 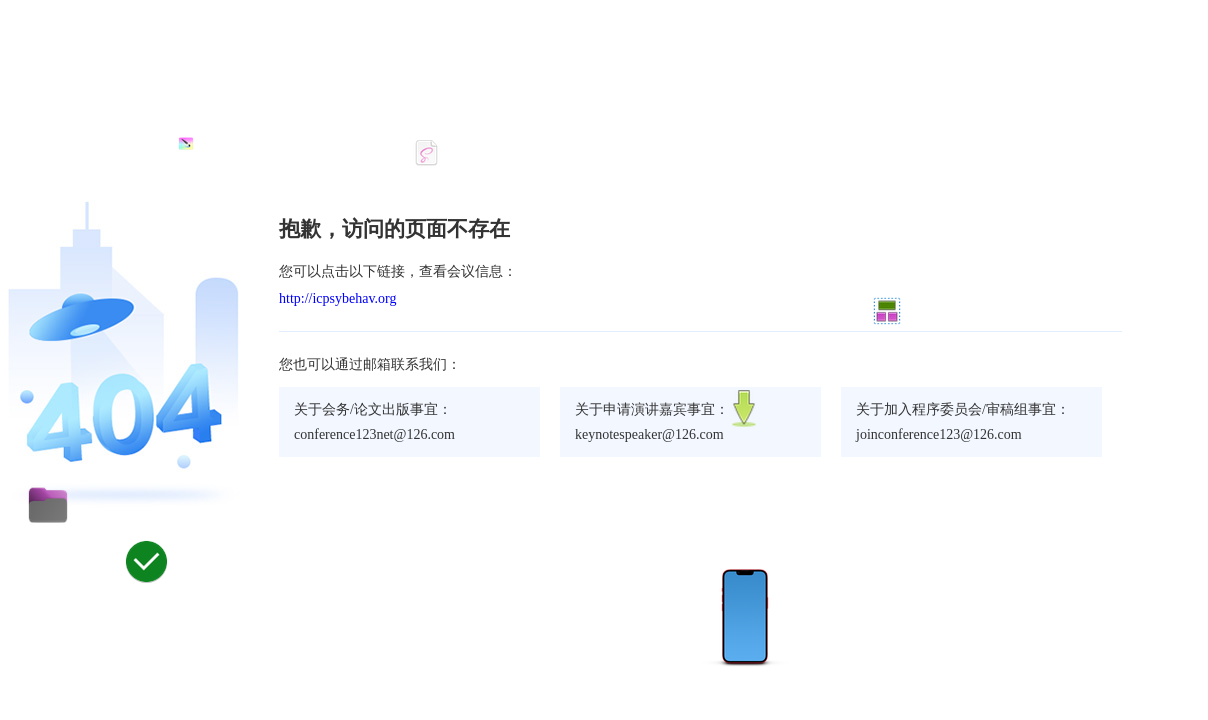 I want to click on select all items in the current view, so click(x=887, y=311).